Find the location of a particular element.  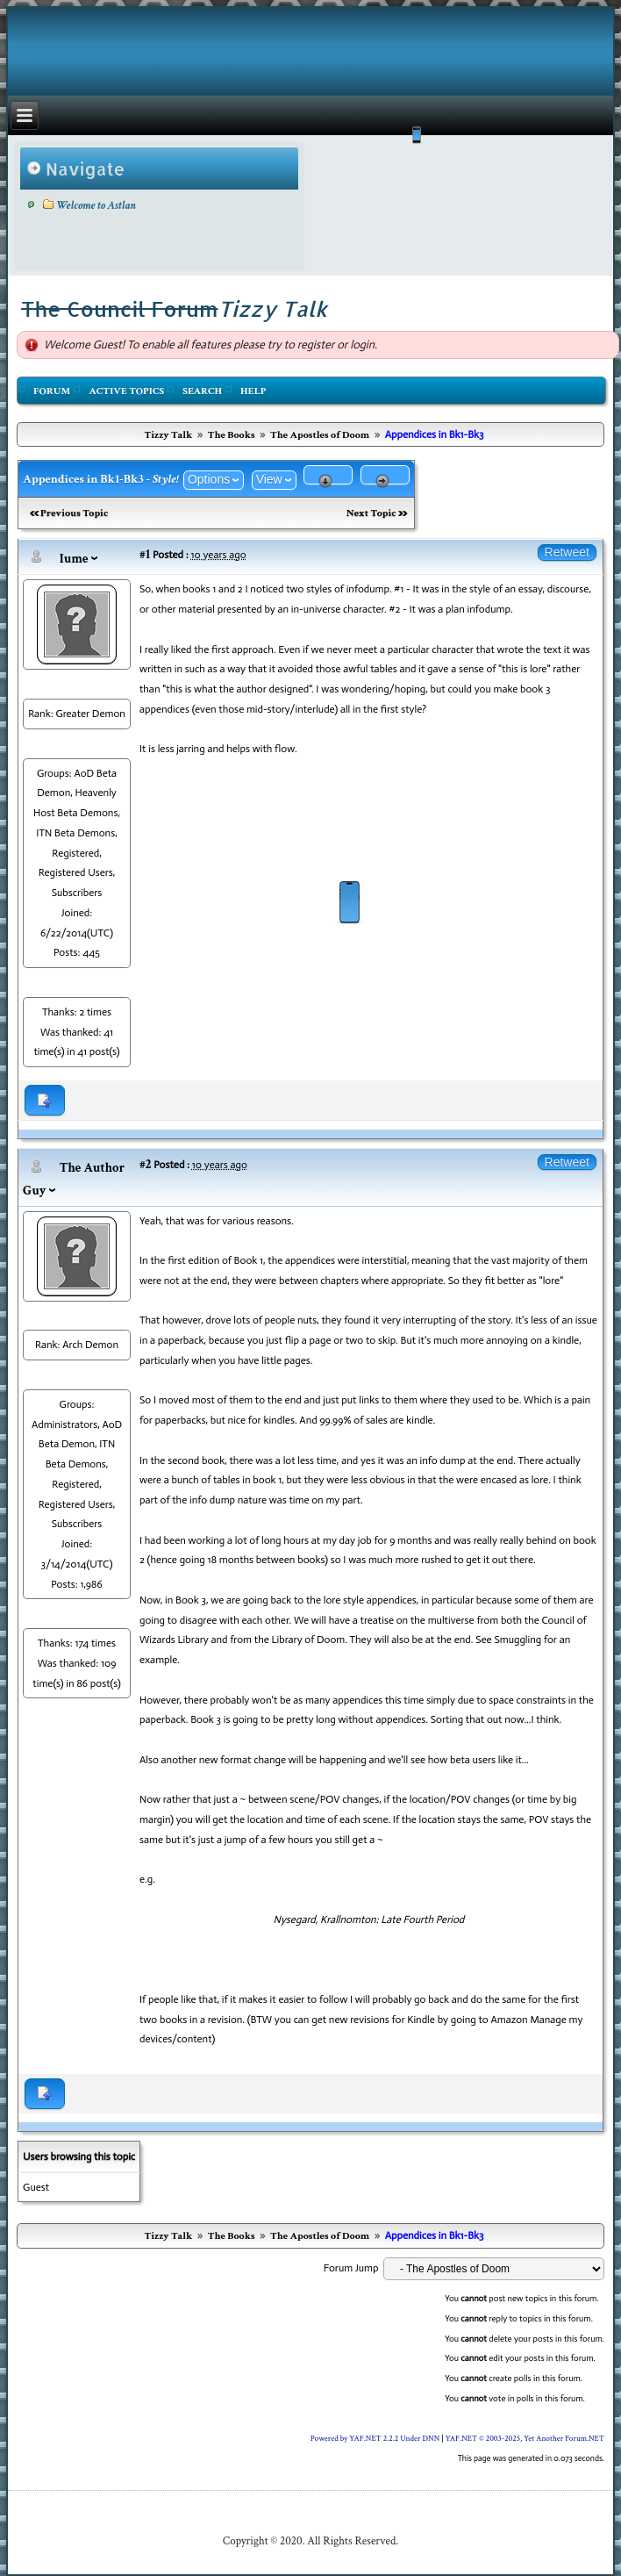

indicates a connected iPhone device is located at coordinates (417, 135).